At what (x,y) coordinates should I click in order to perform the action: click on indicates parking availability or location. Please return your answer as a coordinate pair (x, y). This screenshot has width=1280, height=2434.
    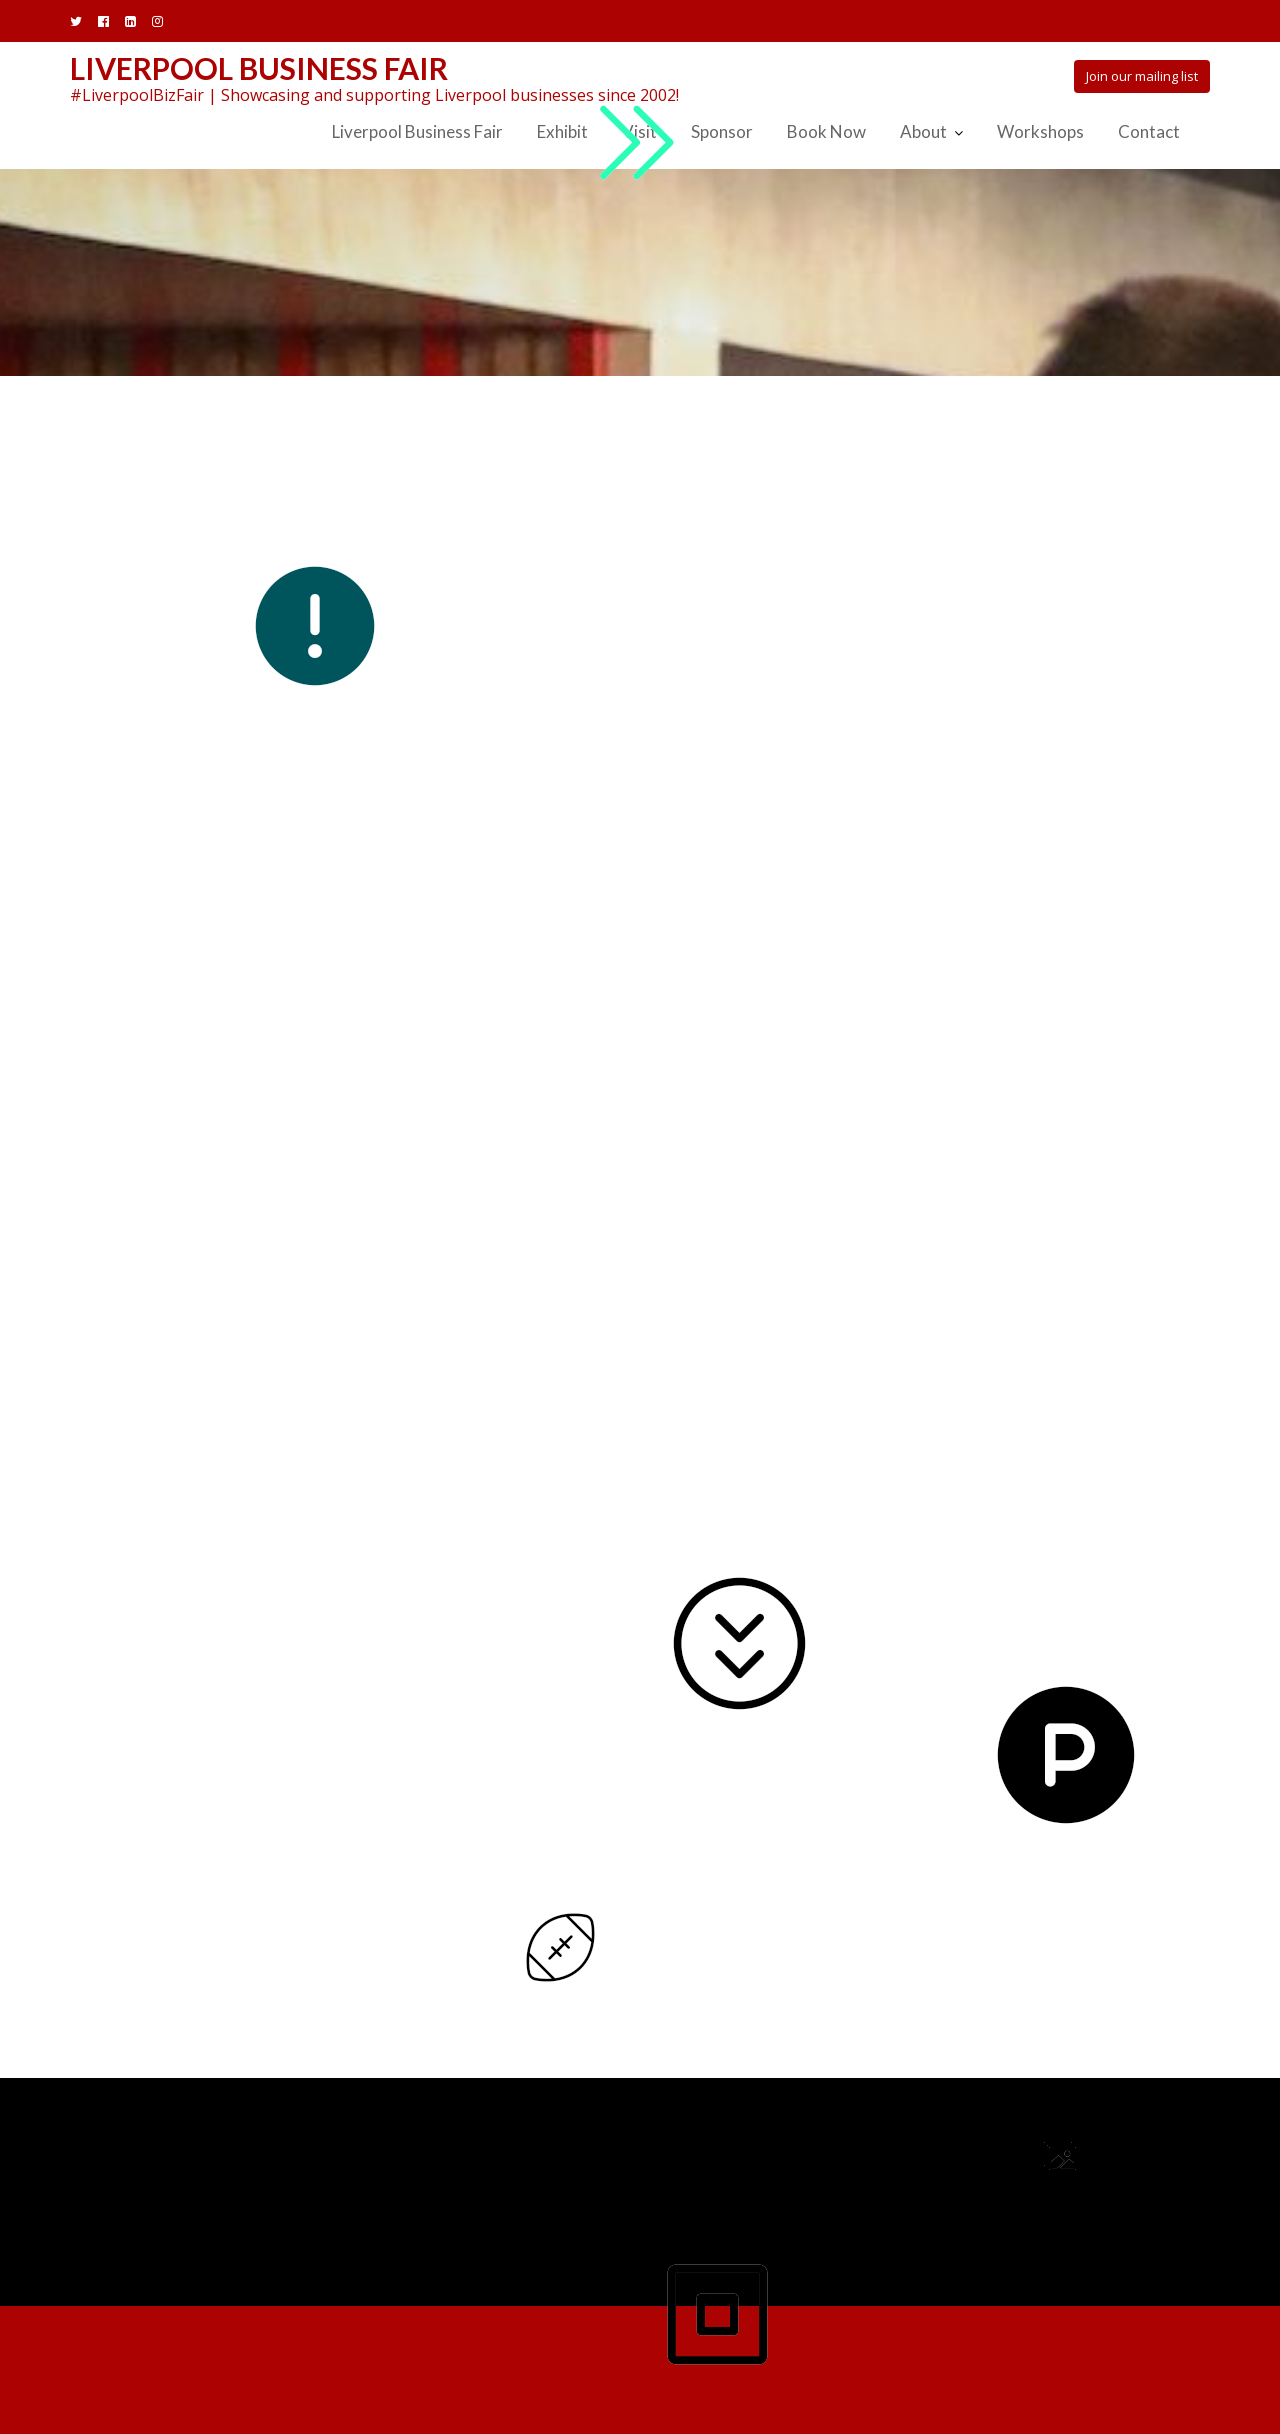
    Looking at the image, I should click on (1066, 1755).